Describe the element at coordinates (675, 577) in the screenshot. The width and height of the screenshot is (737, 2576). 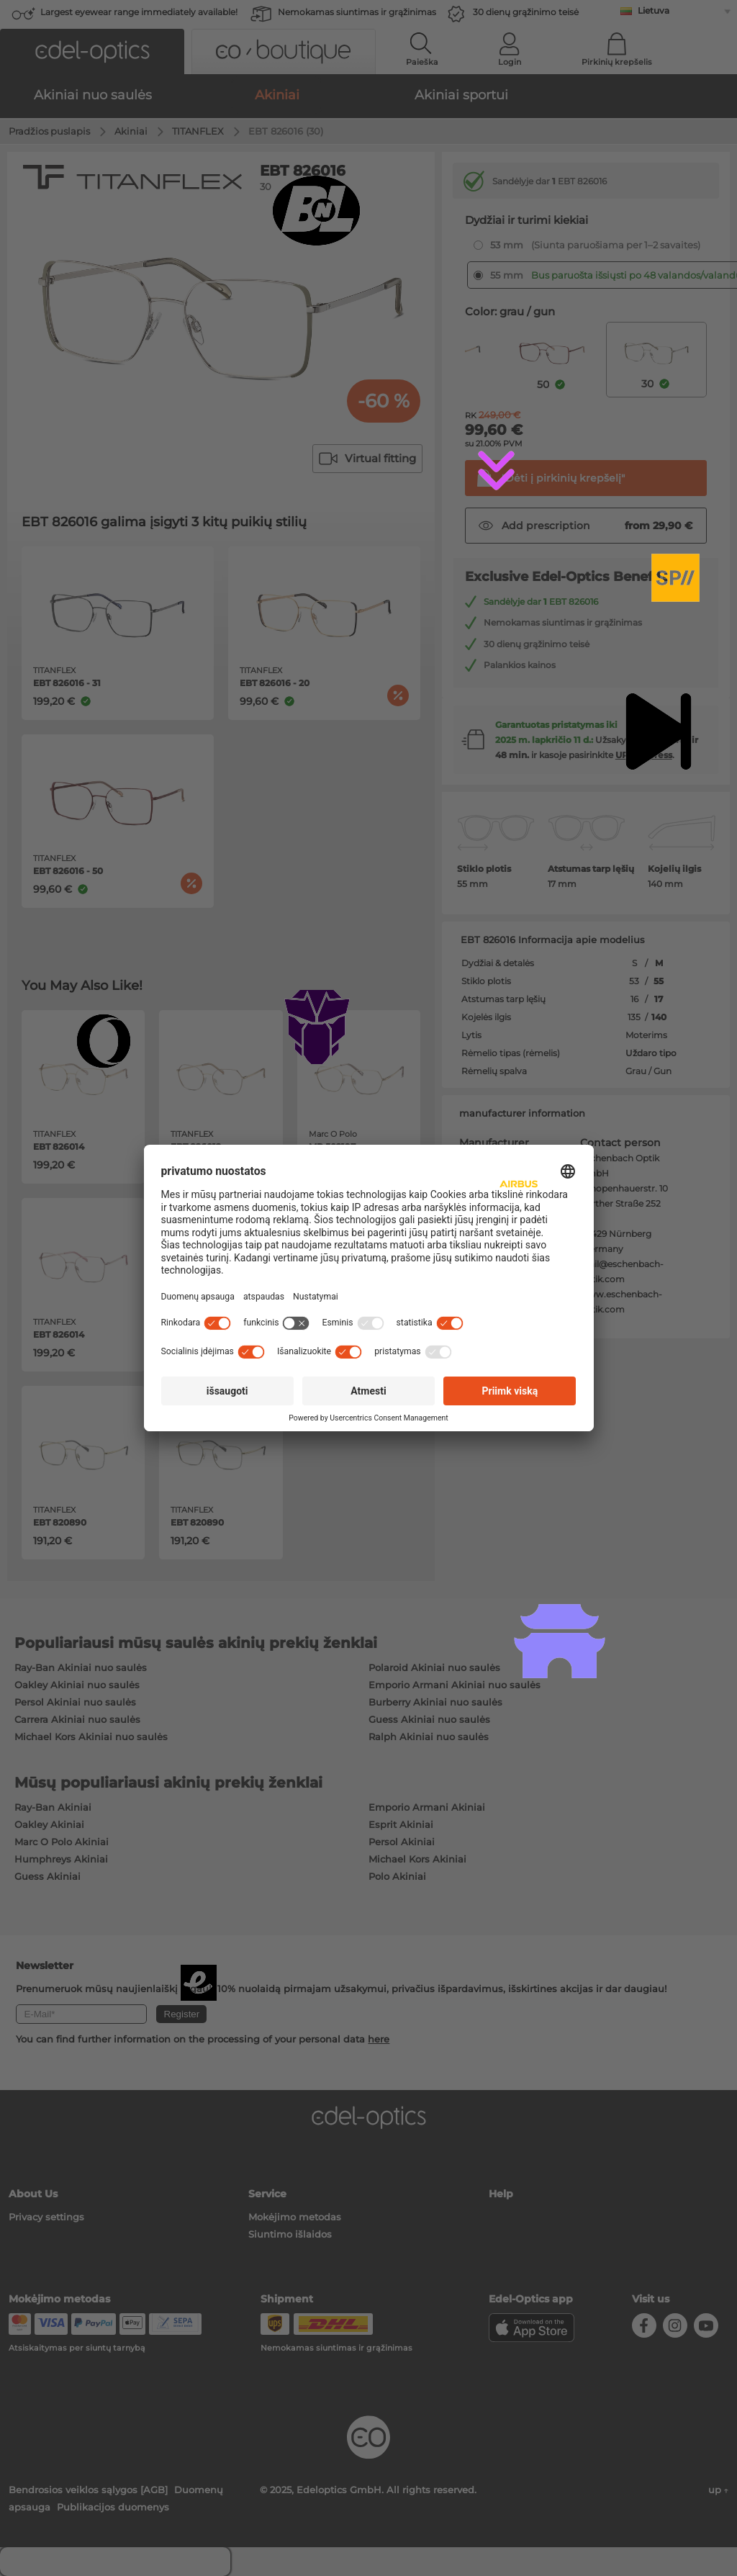
I see `stackpath company logo` at that location.